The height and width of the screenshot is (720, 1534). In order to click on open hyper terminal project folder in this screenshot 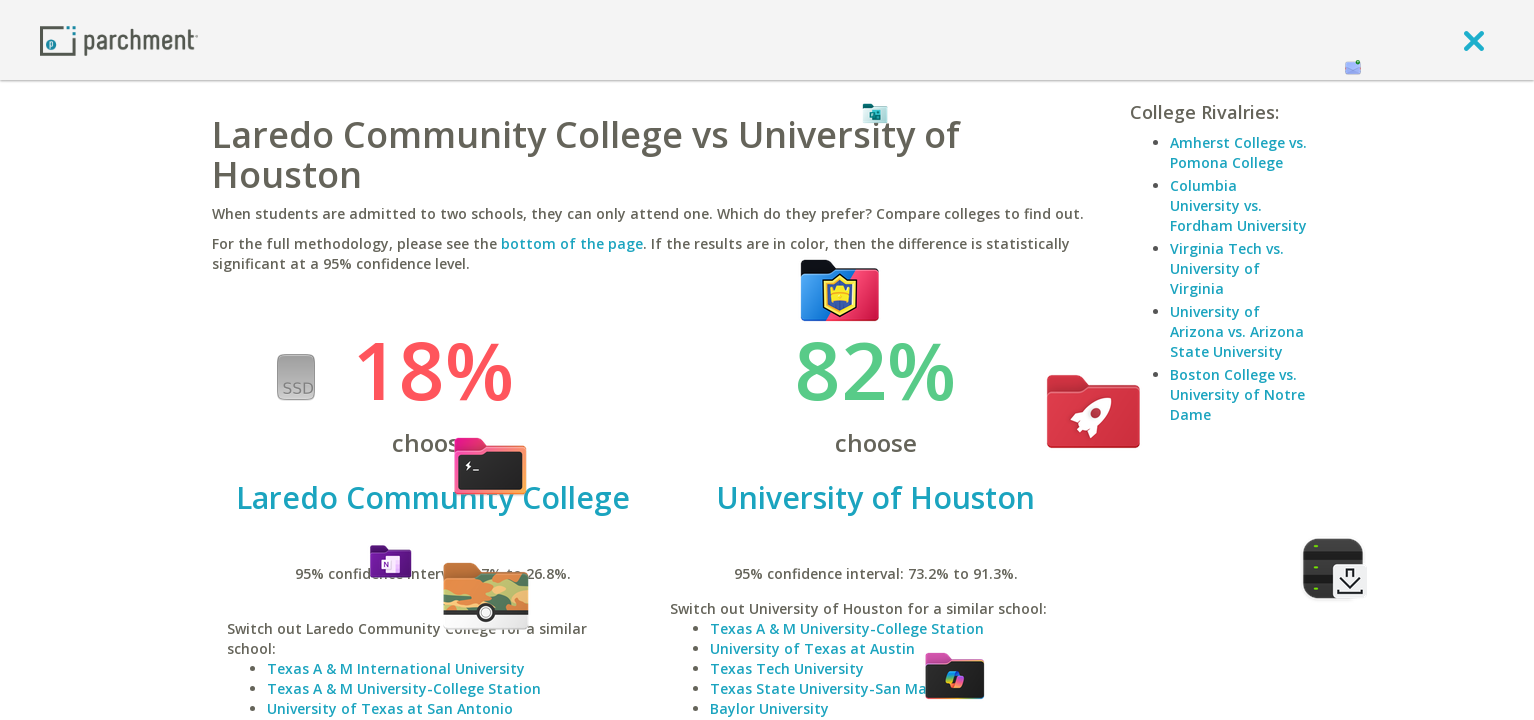, I will do `click(490, 468)`.